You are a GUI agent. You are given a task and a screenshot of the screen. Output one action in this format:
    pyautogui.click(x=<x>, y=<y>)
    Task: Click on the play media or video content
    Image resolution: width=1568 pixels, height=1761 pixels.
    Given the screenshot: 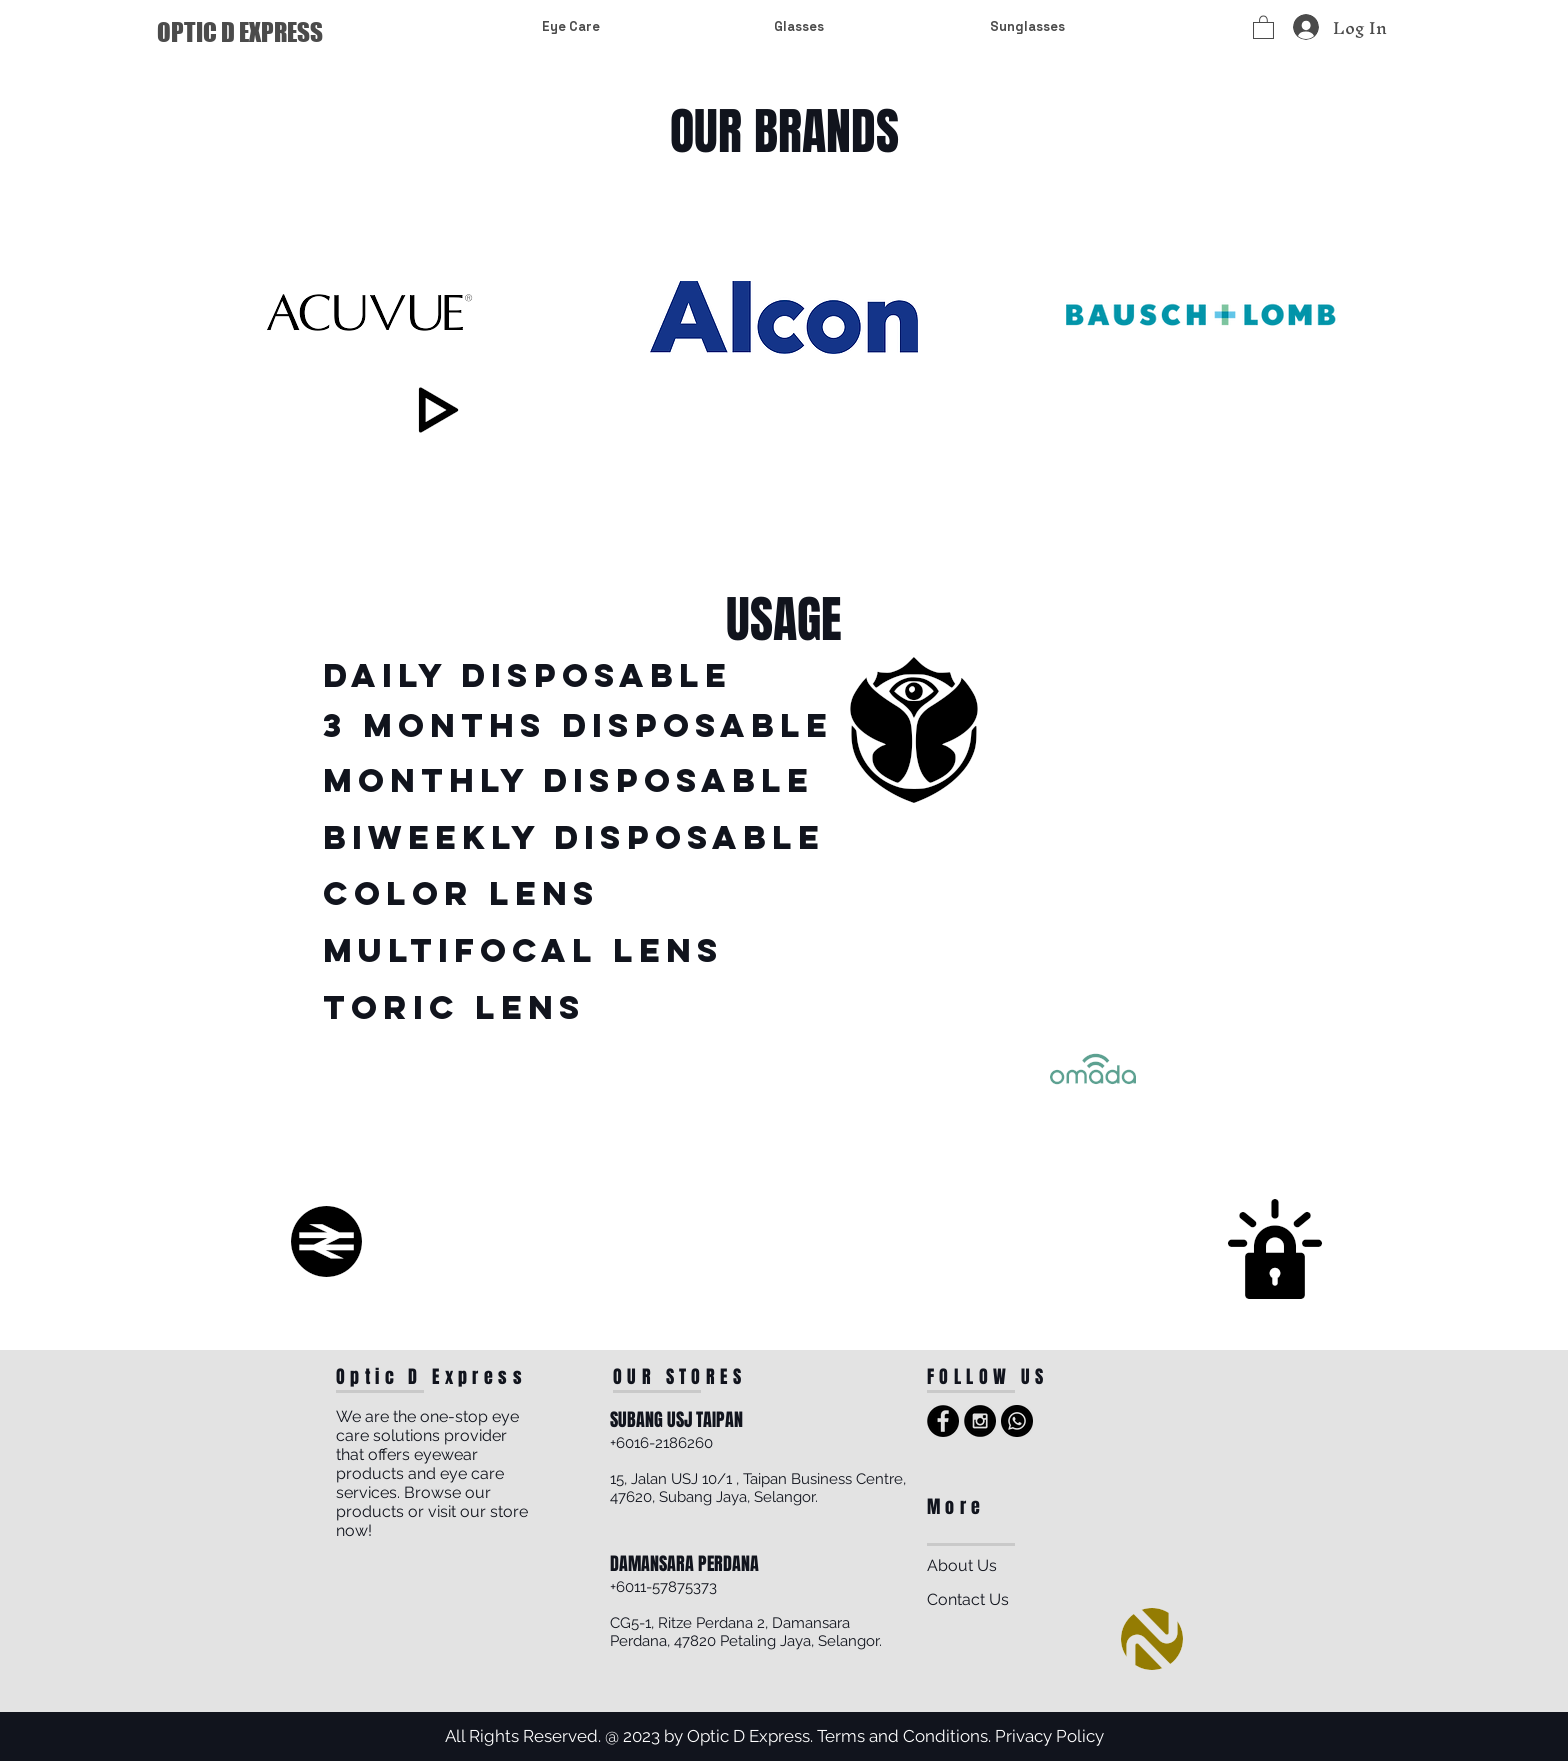 What is the action you would take?
    pyautogui.click(x=436, y=410)
    